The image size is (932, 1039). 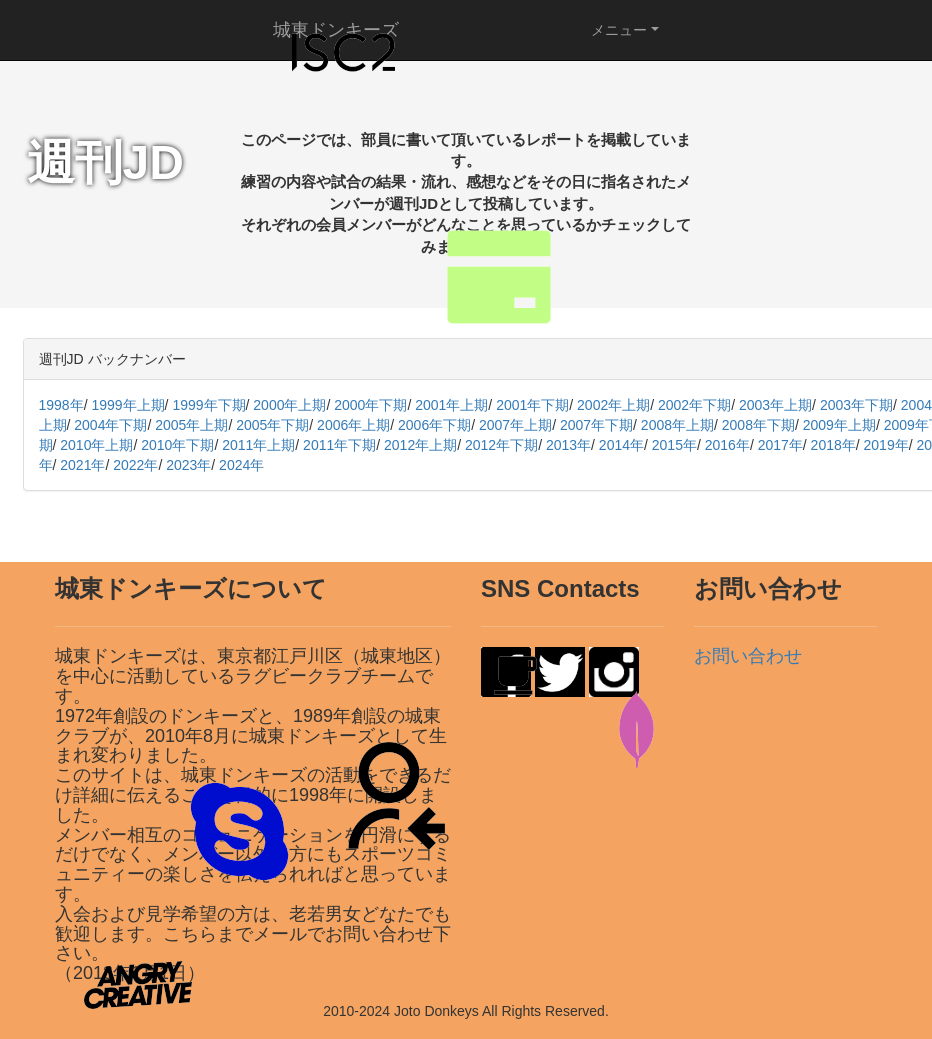 What do you see at coordinates (636, 729) in the screenshot?
I see `MongoDB database service logo` at bounding box center [636, 729].